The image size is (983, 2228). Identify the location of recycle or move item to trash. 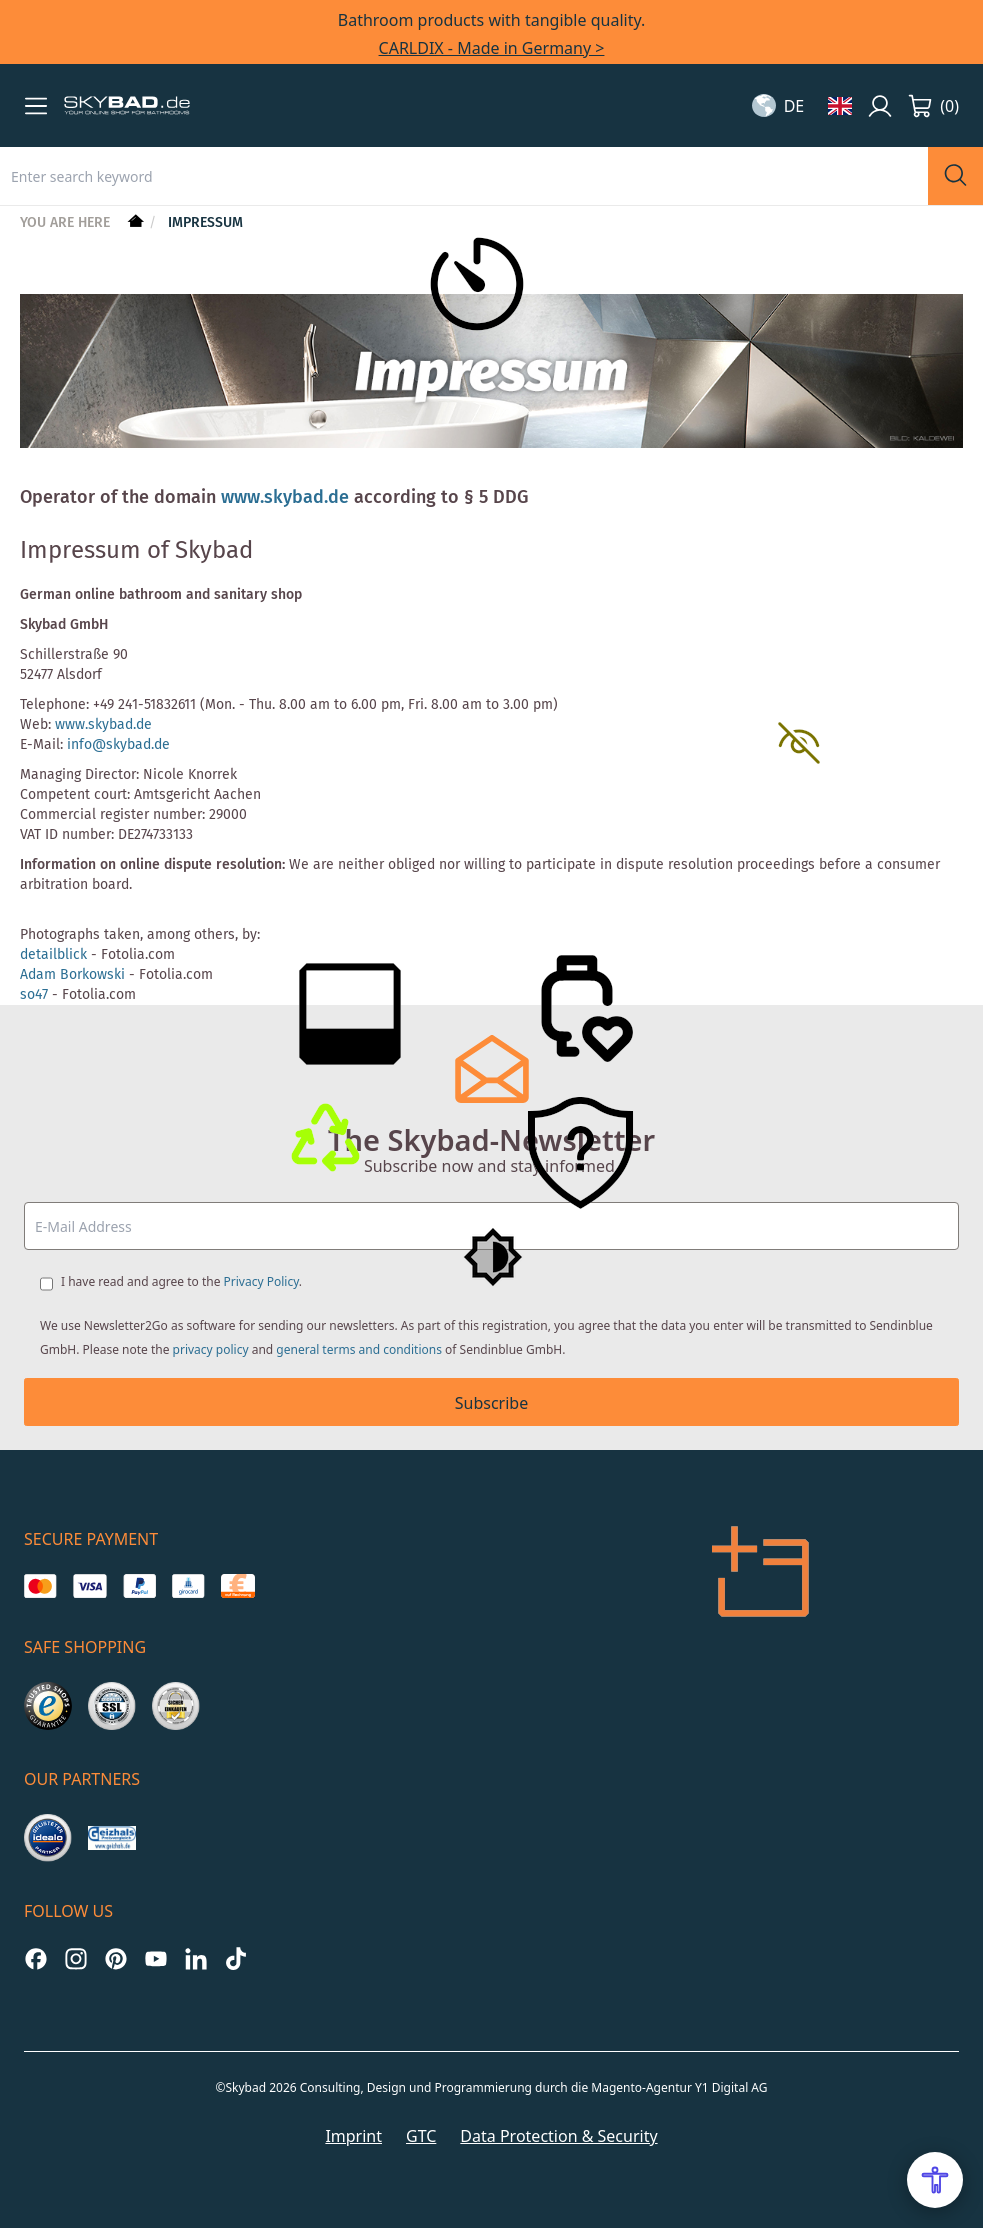
(325, 1137).